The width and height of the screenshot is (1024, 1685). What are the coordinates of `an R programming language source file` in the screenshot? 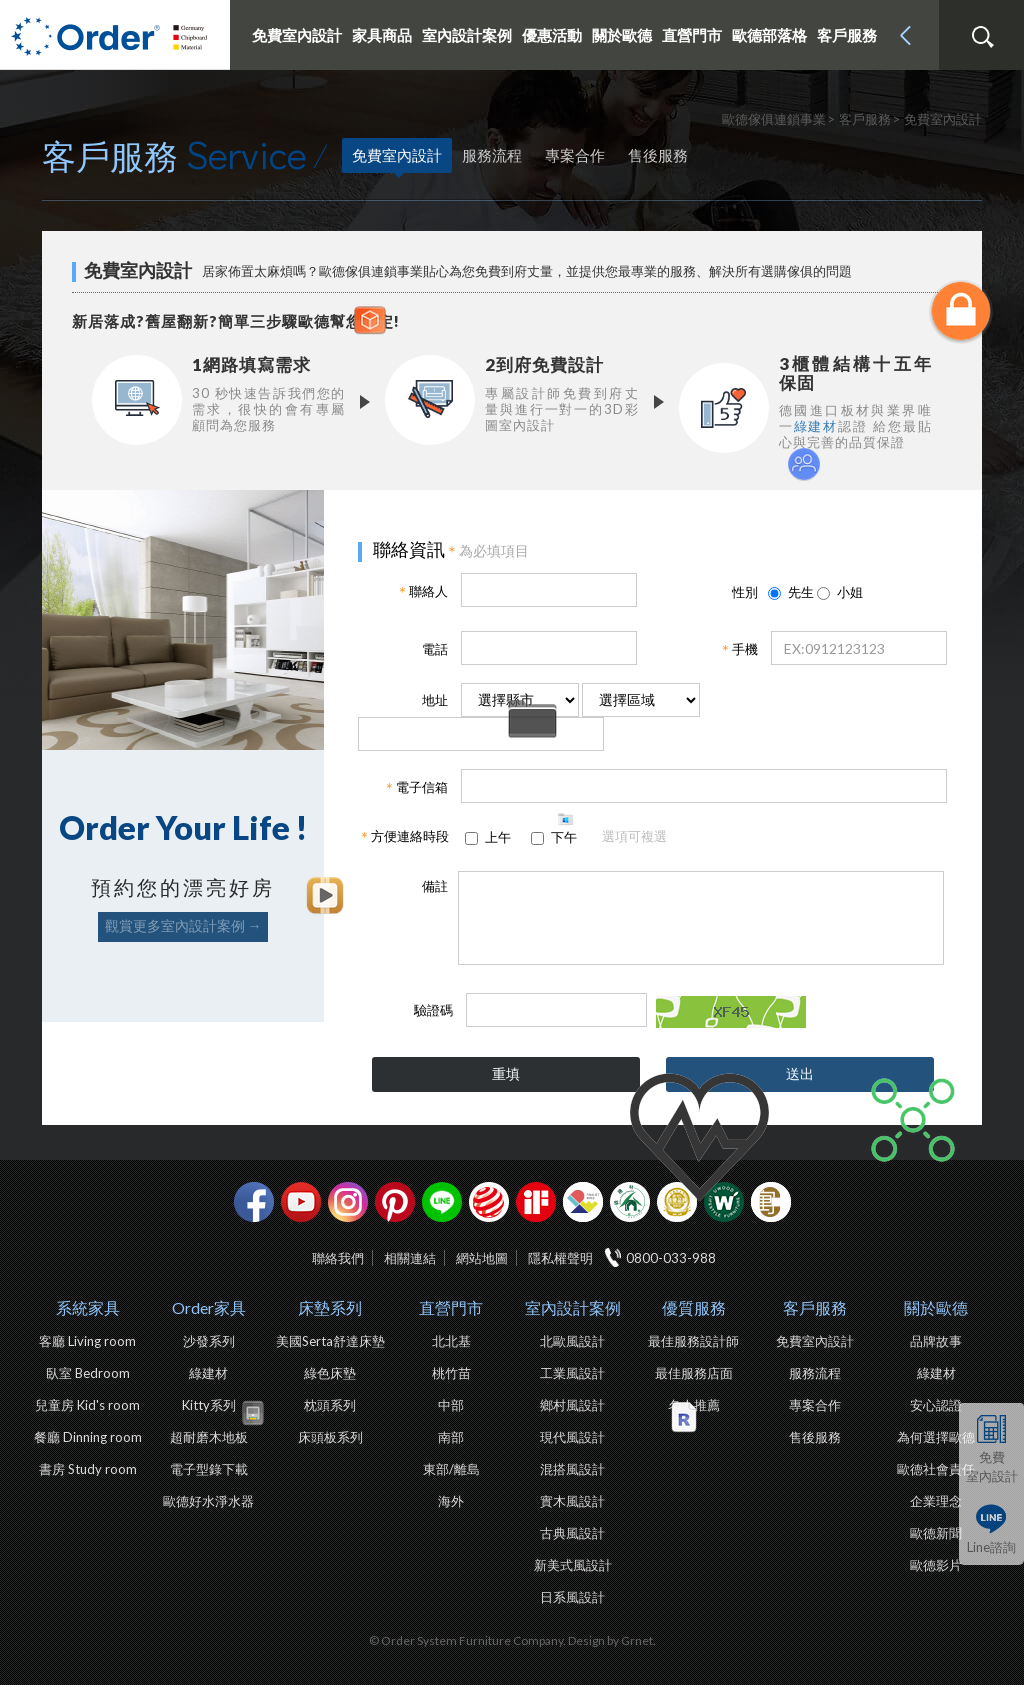 It's located at (684, 1417).